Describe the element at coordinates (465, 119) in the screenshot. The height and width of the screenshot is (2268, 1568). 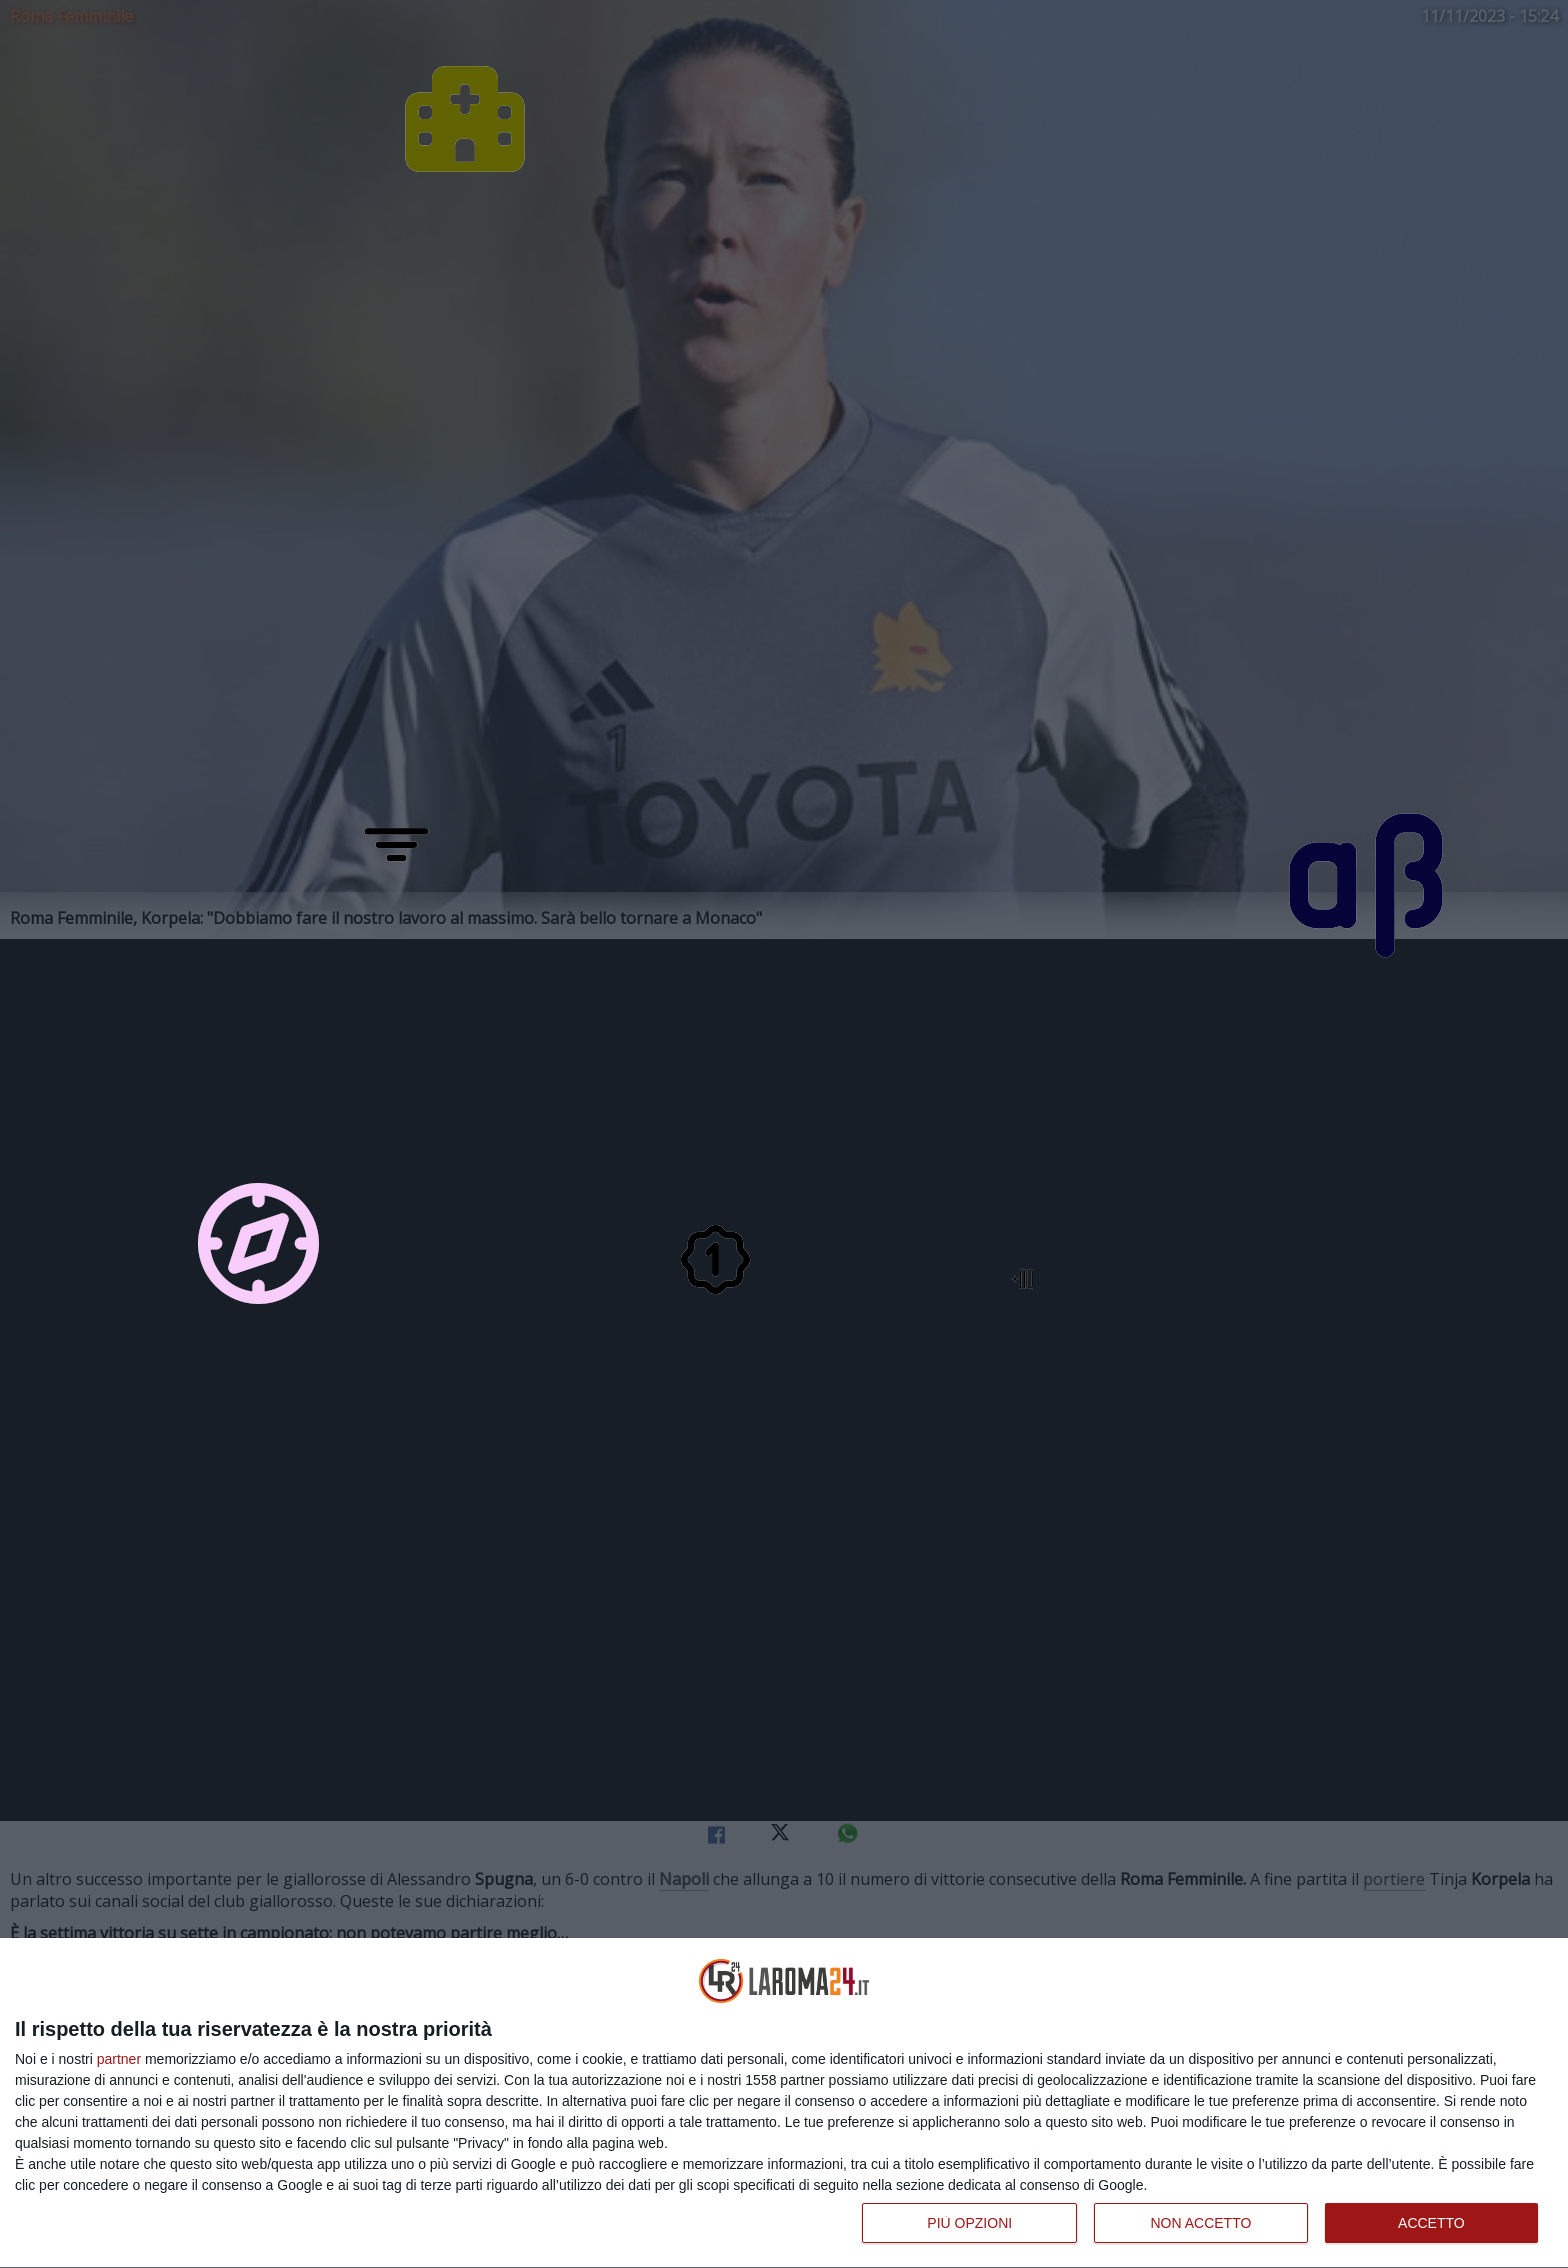
I see `find nearby hospitals or medical facilities` at that location.